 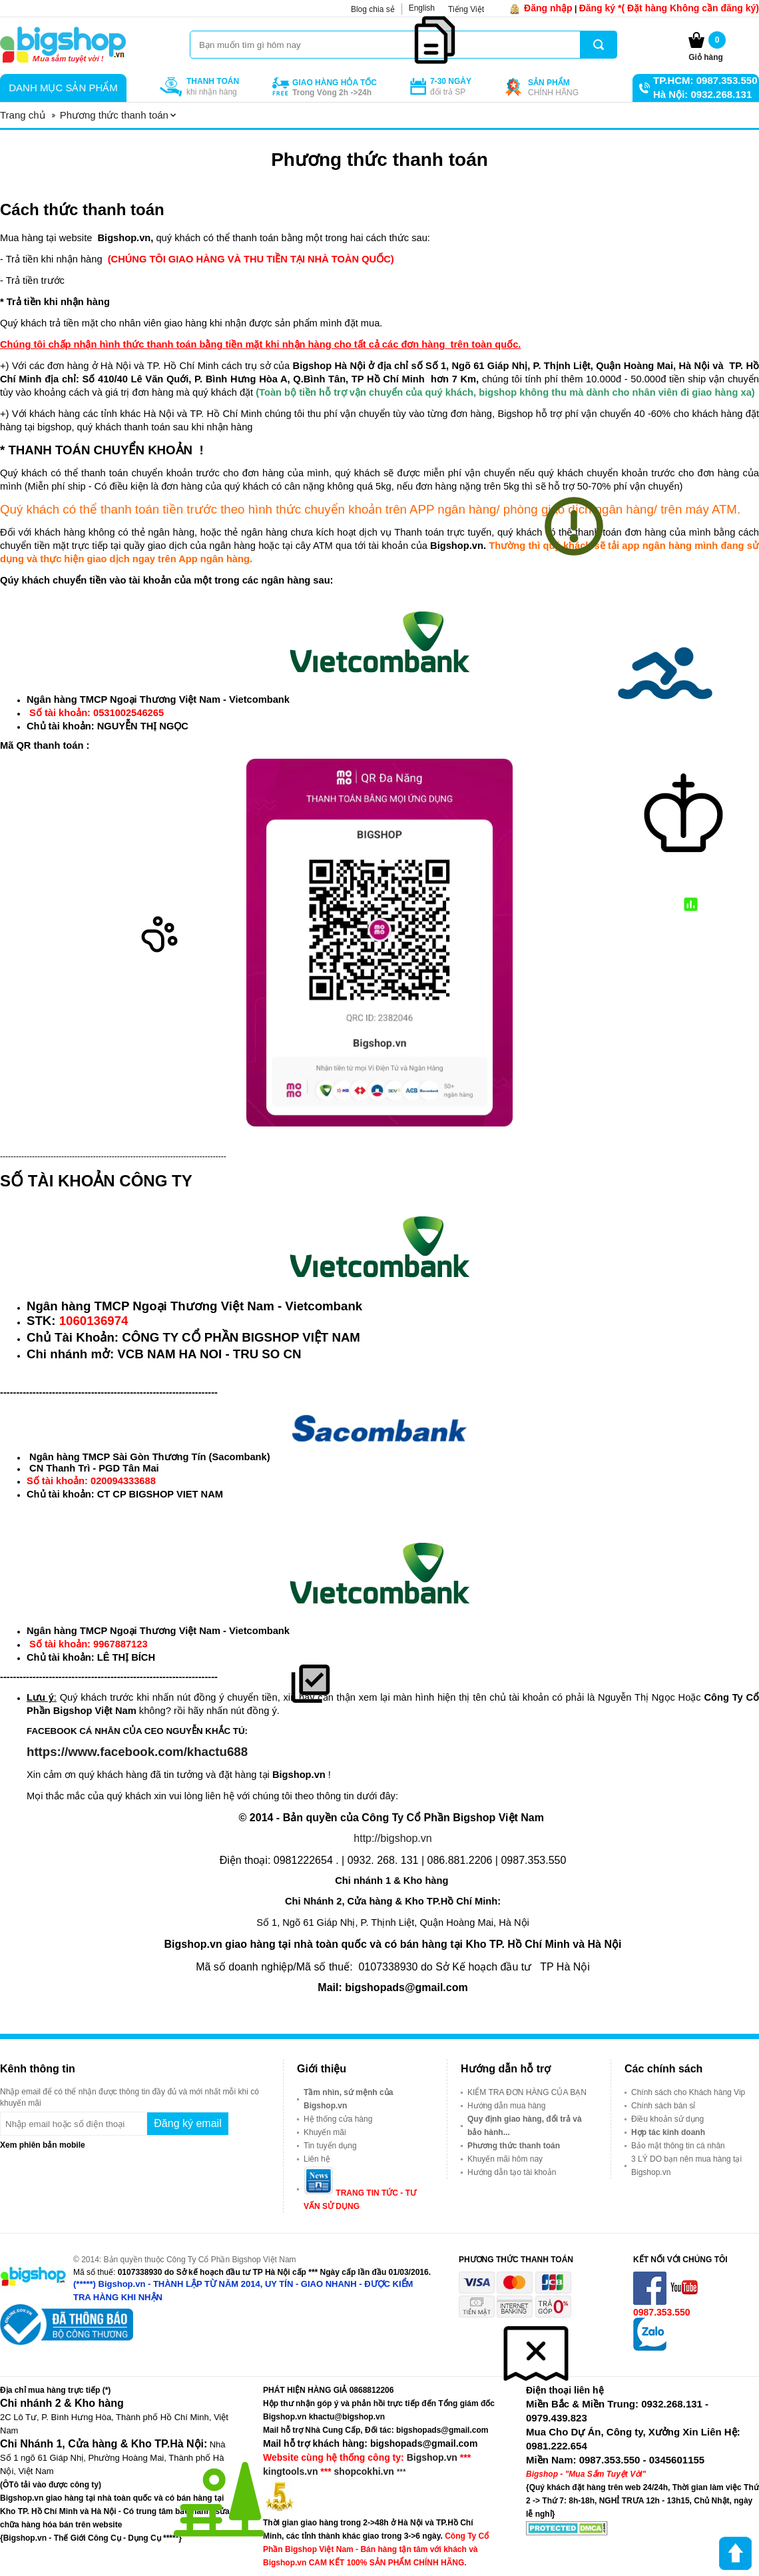 What do you see at coordinates (435, 40) in the screenshot?
I see `view all files or documents` at bounding box center [435, 40].